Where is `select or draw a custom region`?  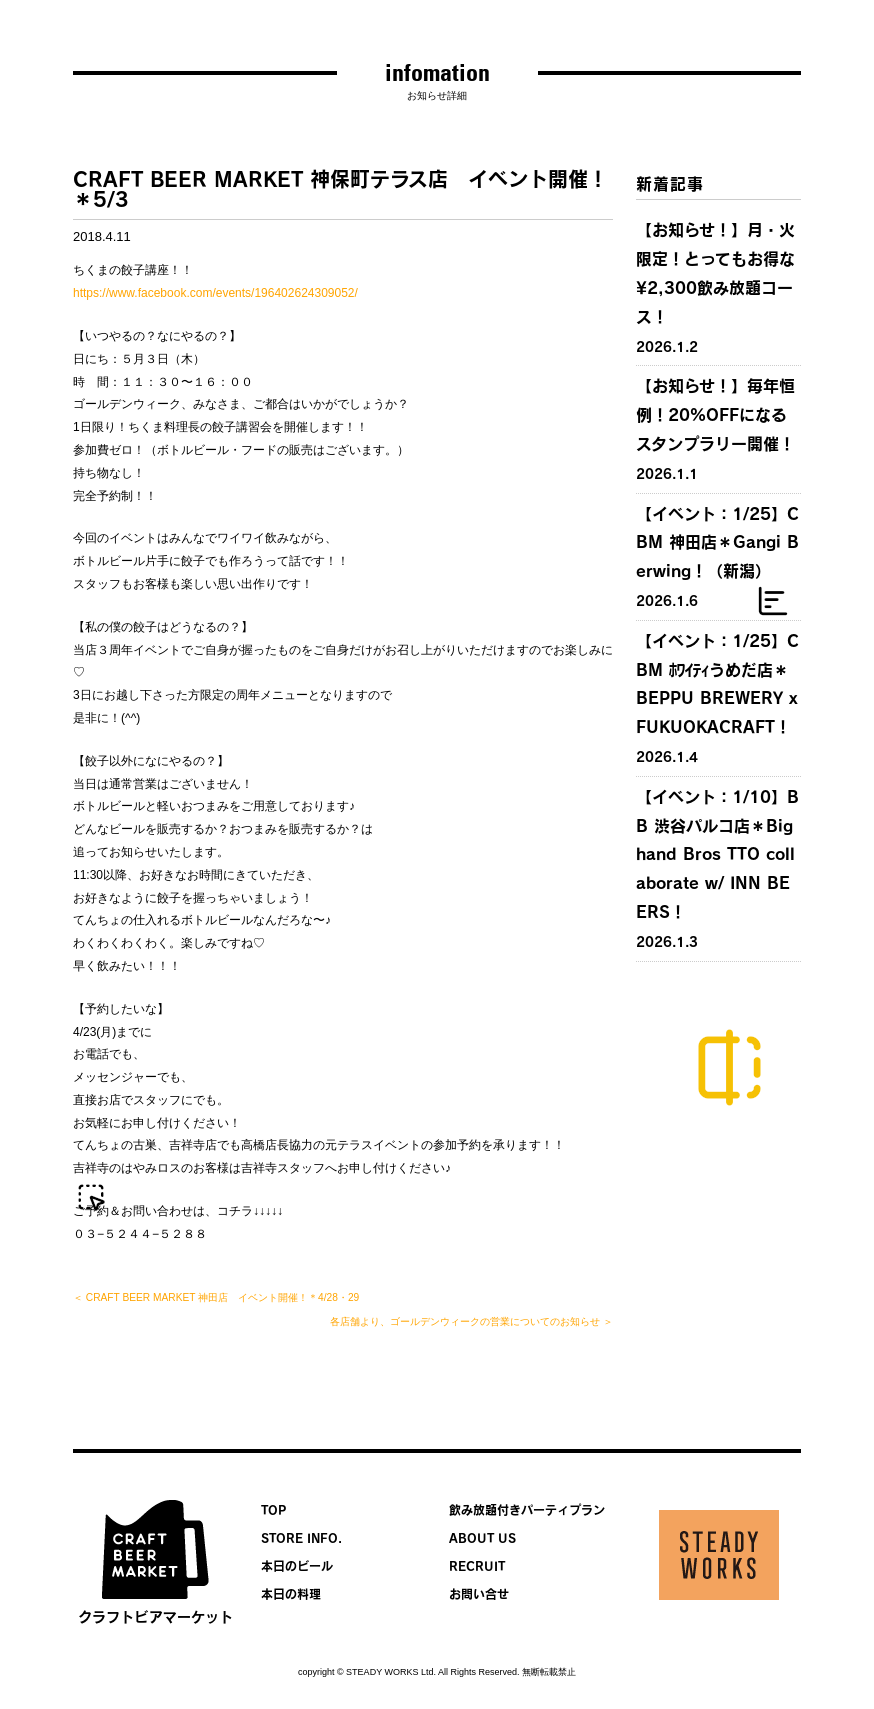
select or draw a custom region is located at coordinates (91, 1197).